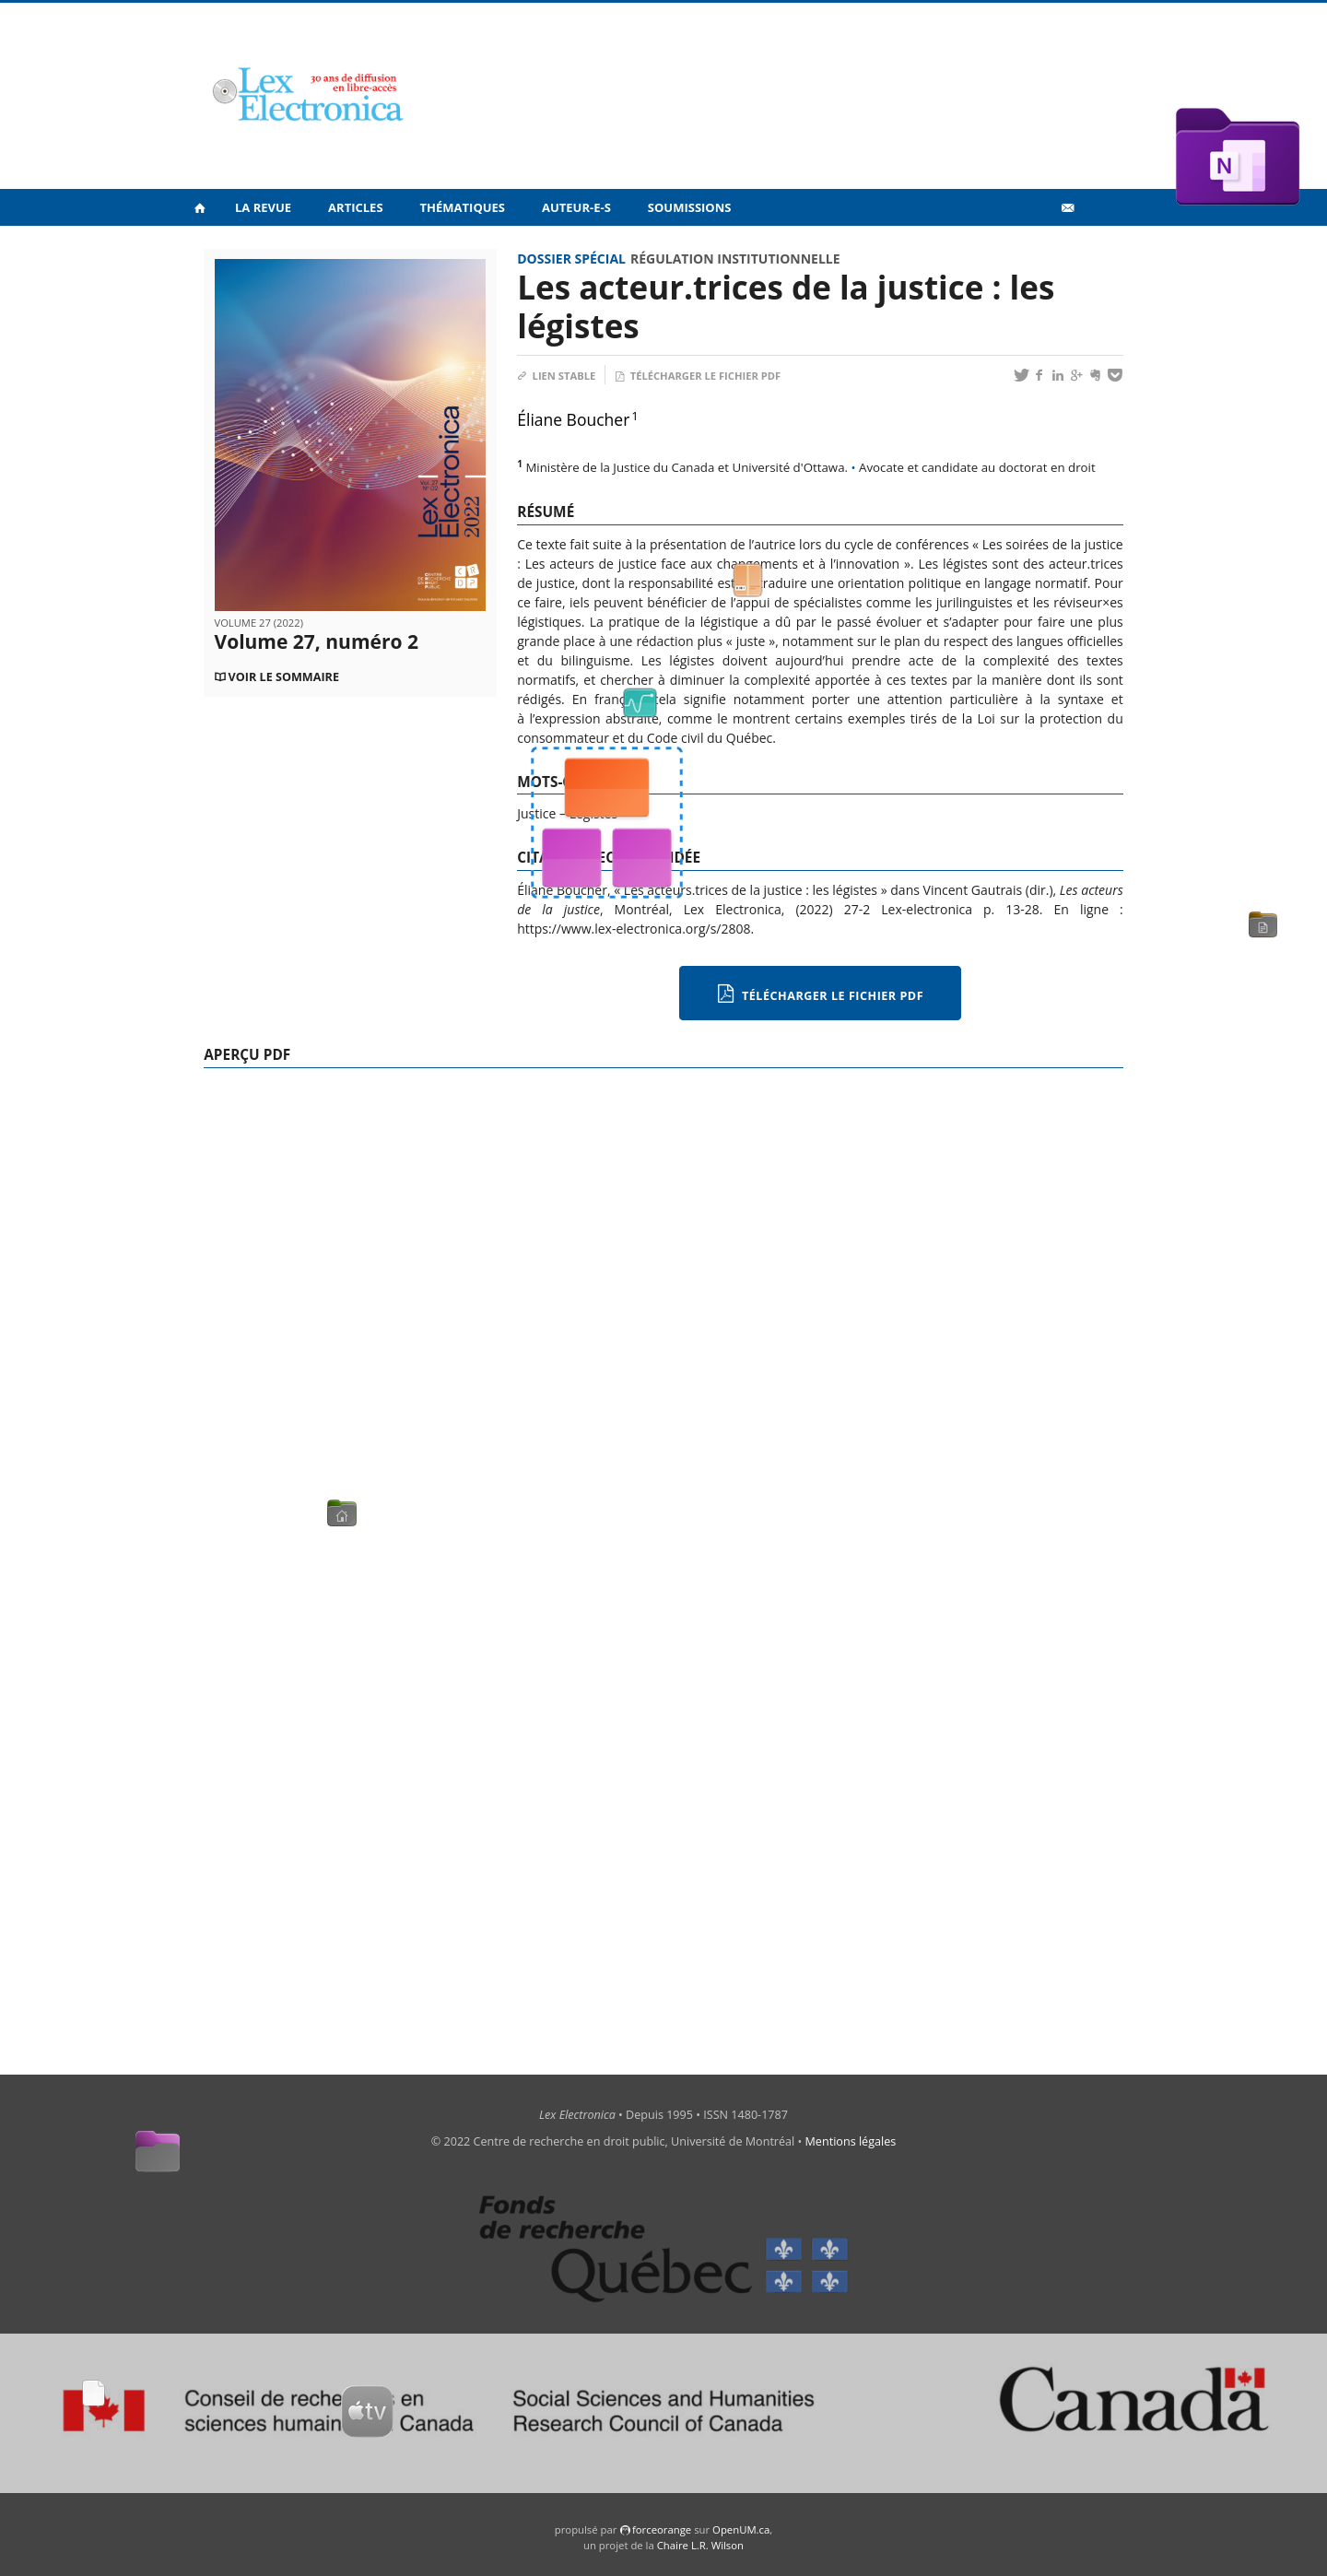  Describe the element at coordinates (747, 580) in the screenshot. I see `compressed archive file type indicator` at that location.